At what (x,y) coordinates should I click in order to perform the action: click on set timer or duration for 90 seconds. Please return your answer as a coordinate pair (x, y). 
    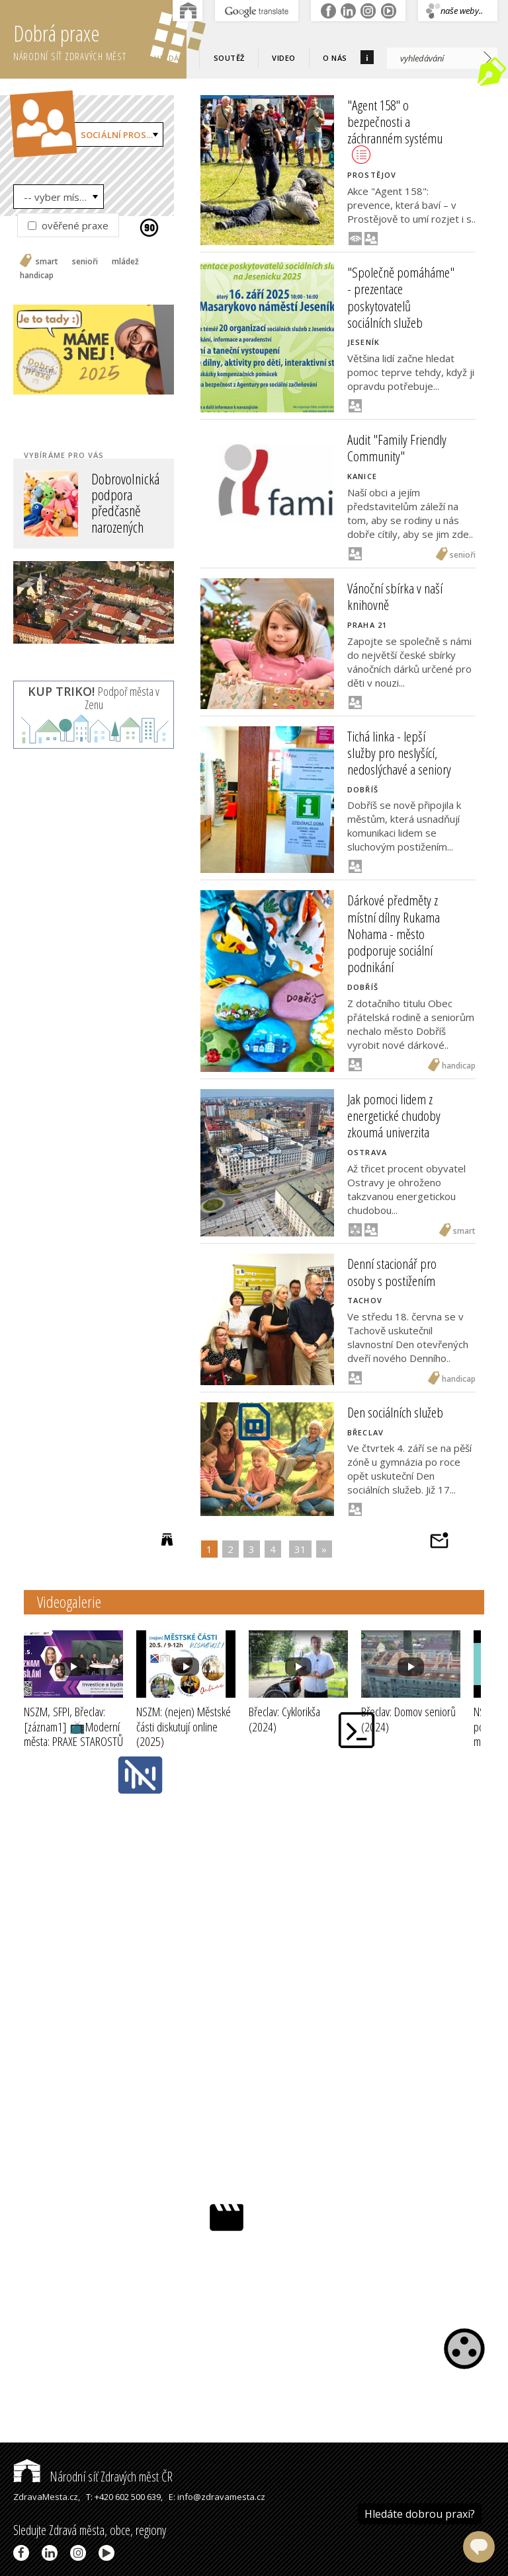
    Looking at the image, I should click on (149, 227).